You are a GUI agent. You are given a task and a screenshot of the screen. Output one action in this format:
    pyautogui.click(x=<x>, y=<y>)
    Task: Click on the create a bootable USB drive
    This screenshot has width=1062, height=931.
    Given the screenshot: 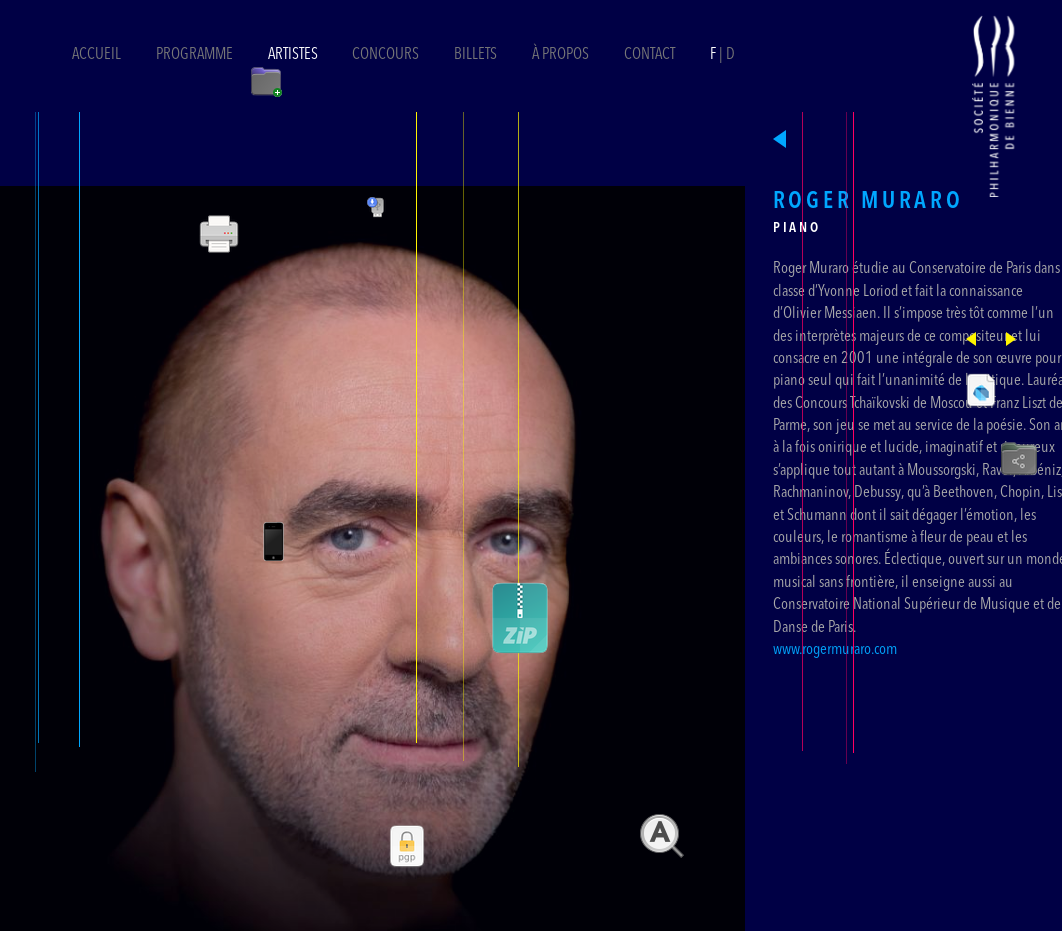 What is the action you would take?
    pyautogui.click(x=377, y=207)
    